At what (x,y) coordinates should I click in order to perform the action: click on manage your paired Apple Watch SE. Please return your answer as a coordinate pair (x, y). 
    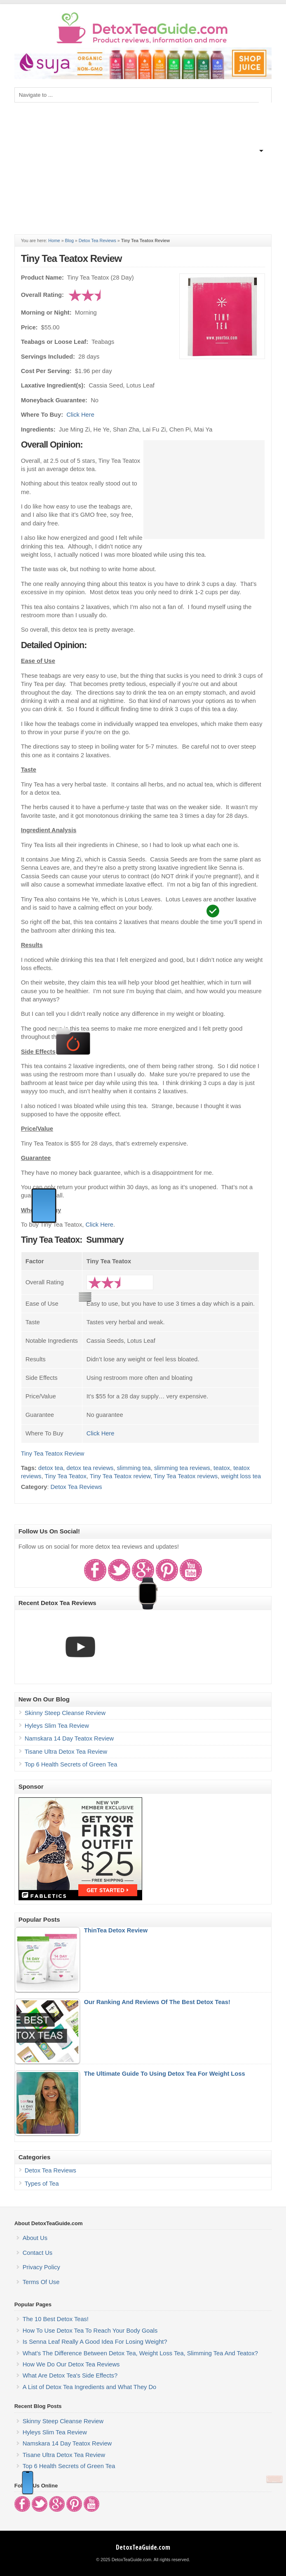
    Looking at the image, I should click on (148, 1593).